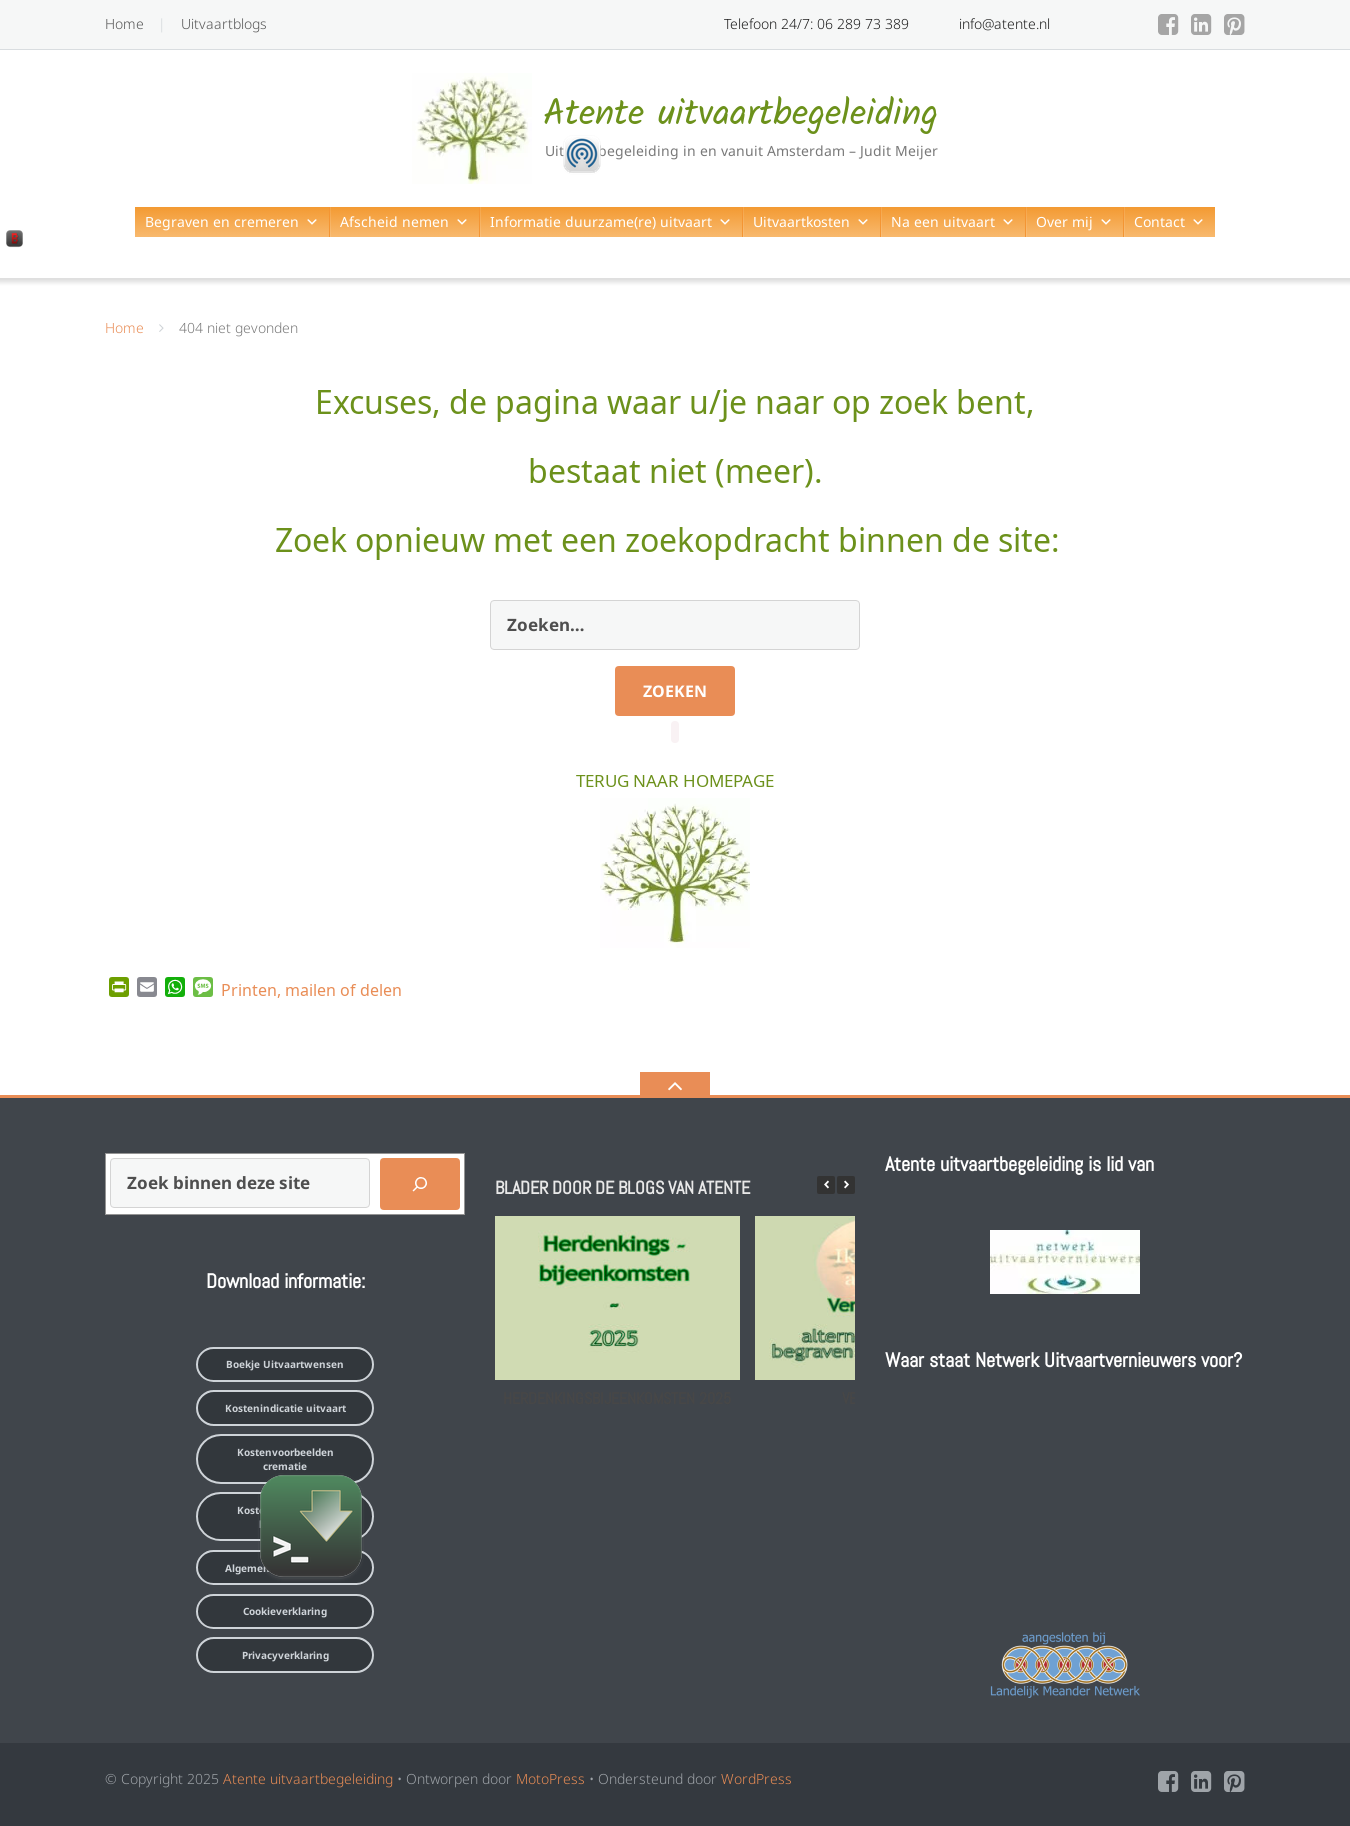 This screenshot has height=1826, width=1350. What do you see at coordinates (311, 1526) in the screenshot?
I see `open guake drop-down terminal` at bounding box center [311, 1526].